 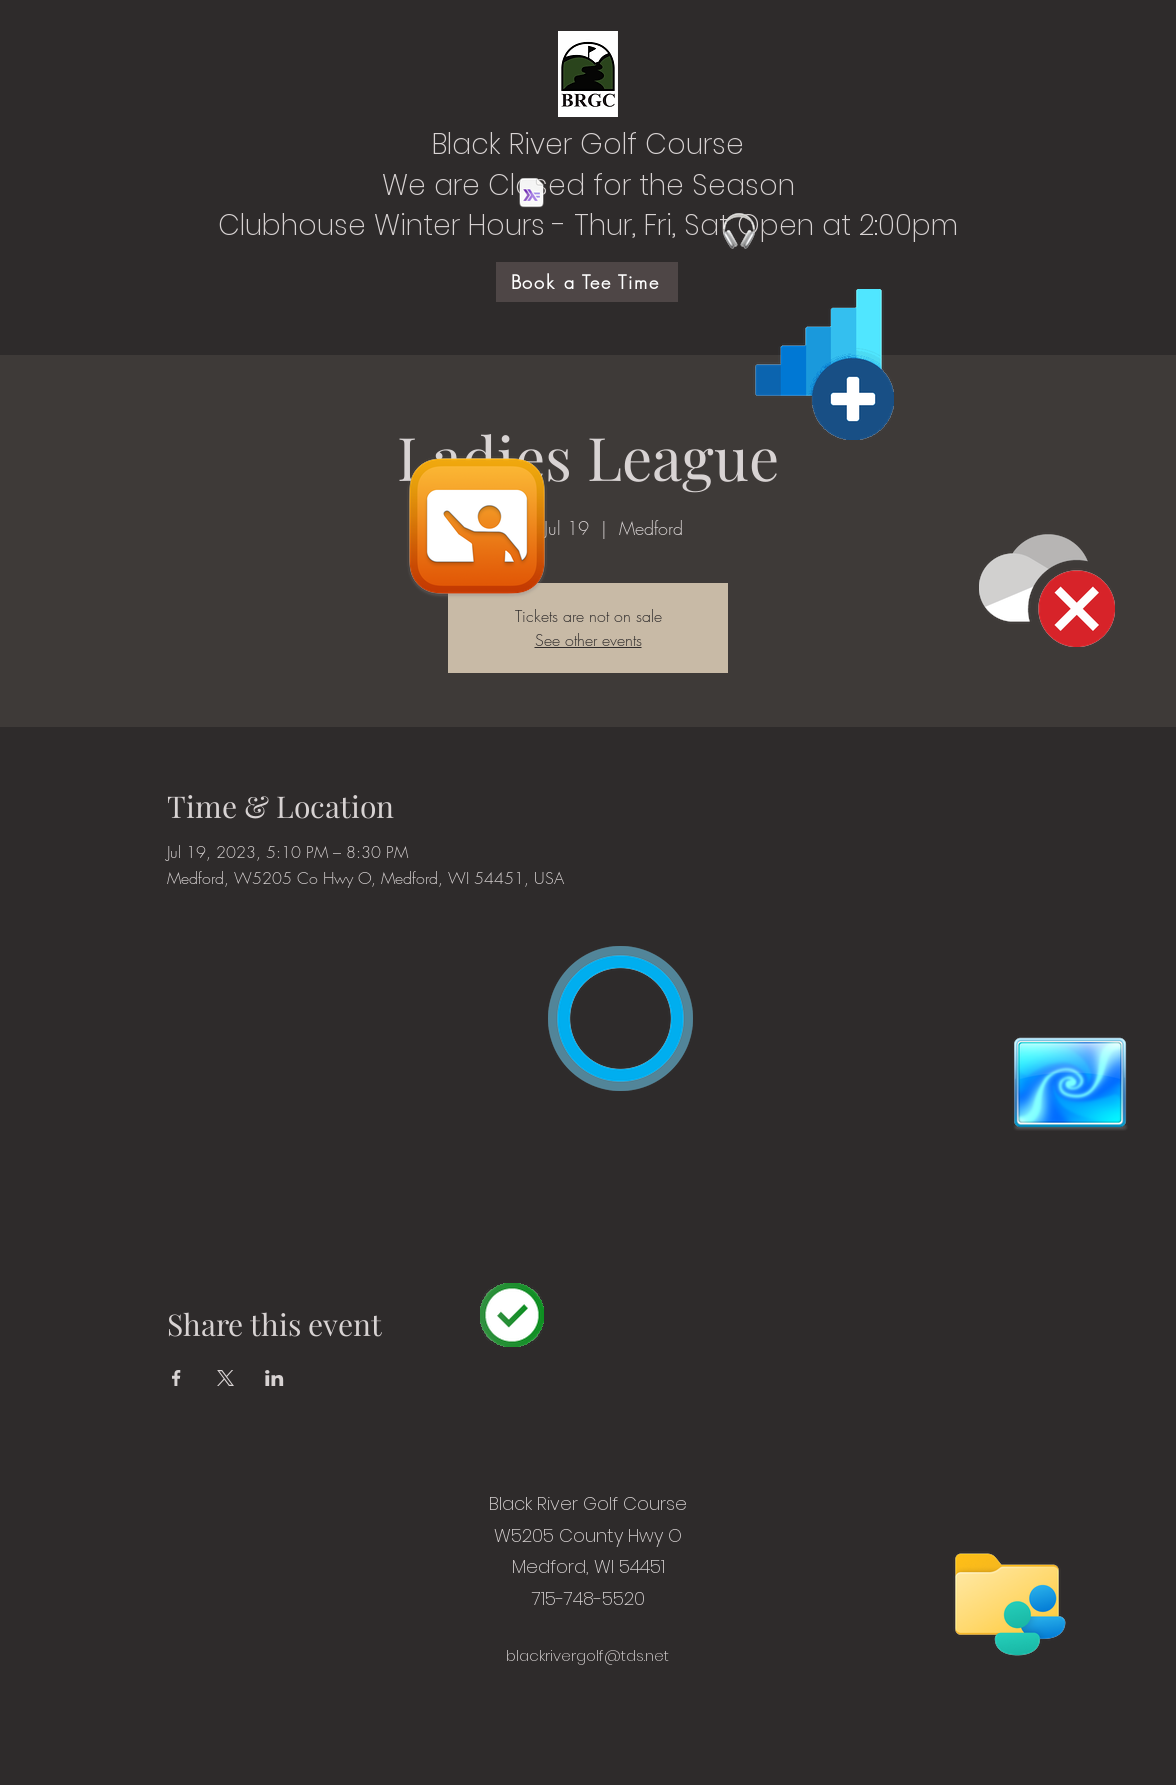 I want to click on file successfully synced to OneDrive, so click(x=512, y=1315).